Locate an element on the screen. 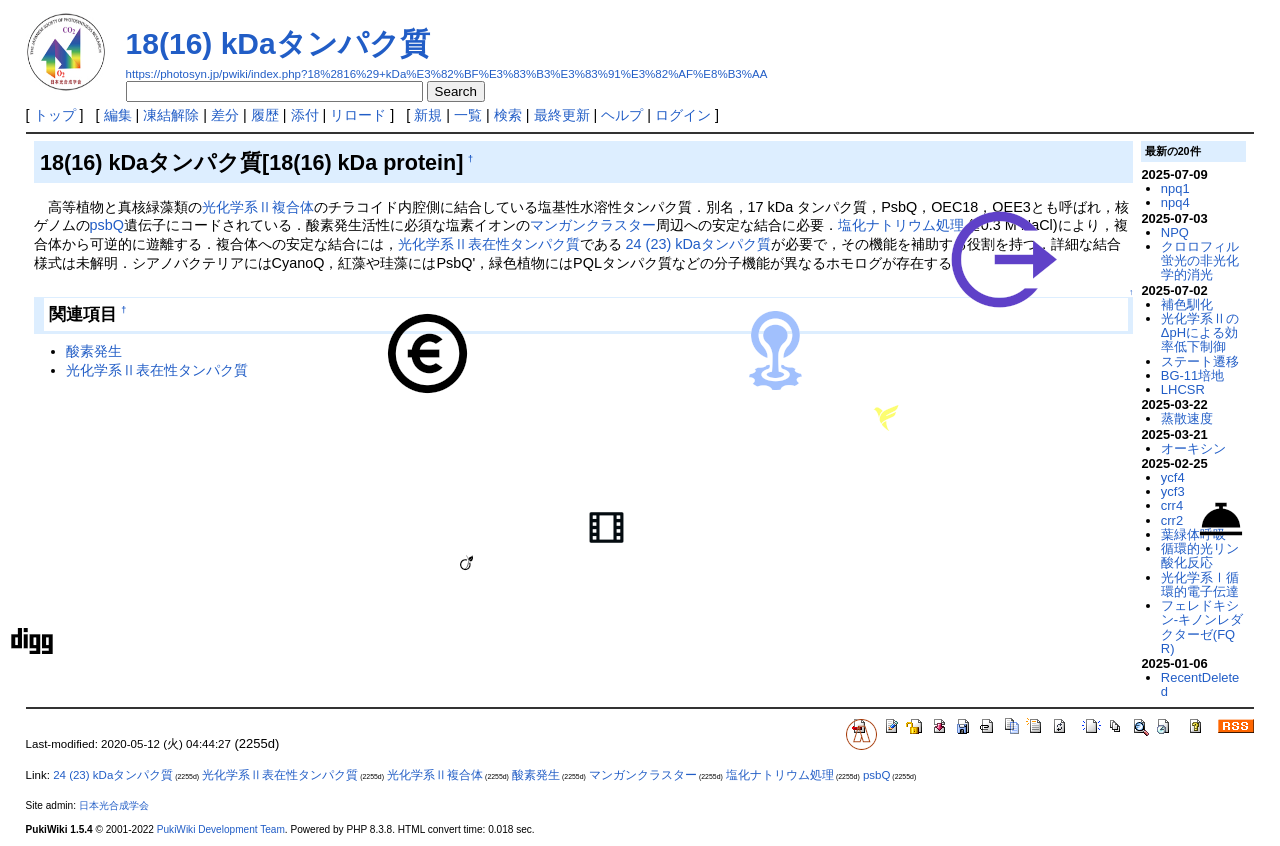 The width and height of the screenshot is (1280, 846). open the FamPay app is located at coordinates (886, 418).